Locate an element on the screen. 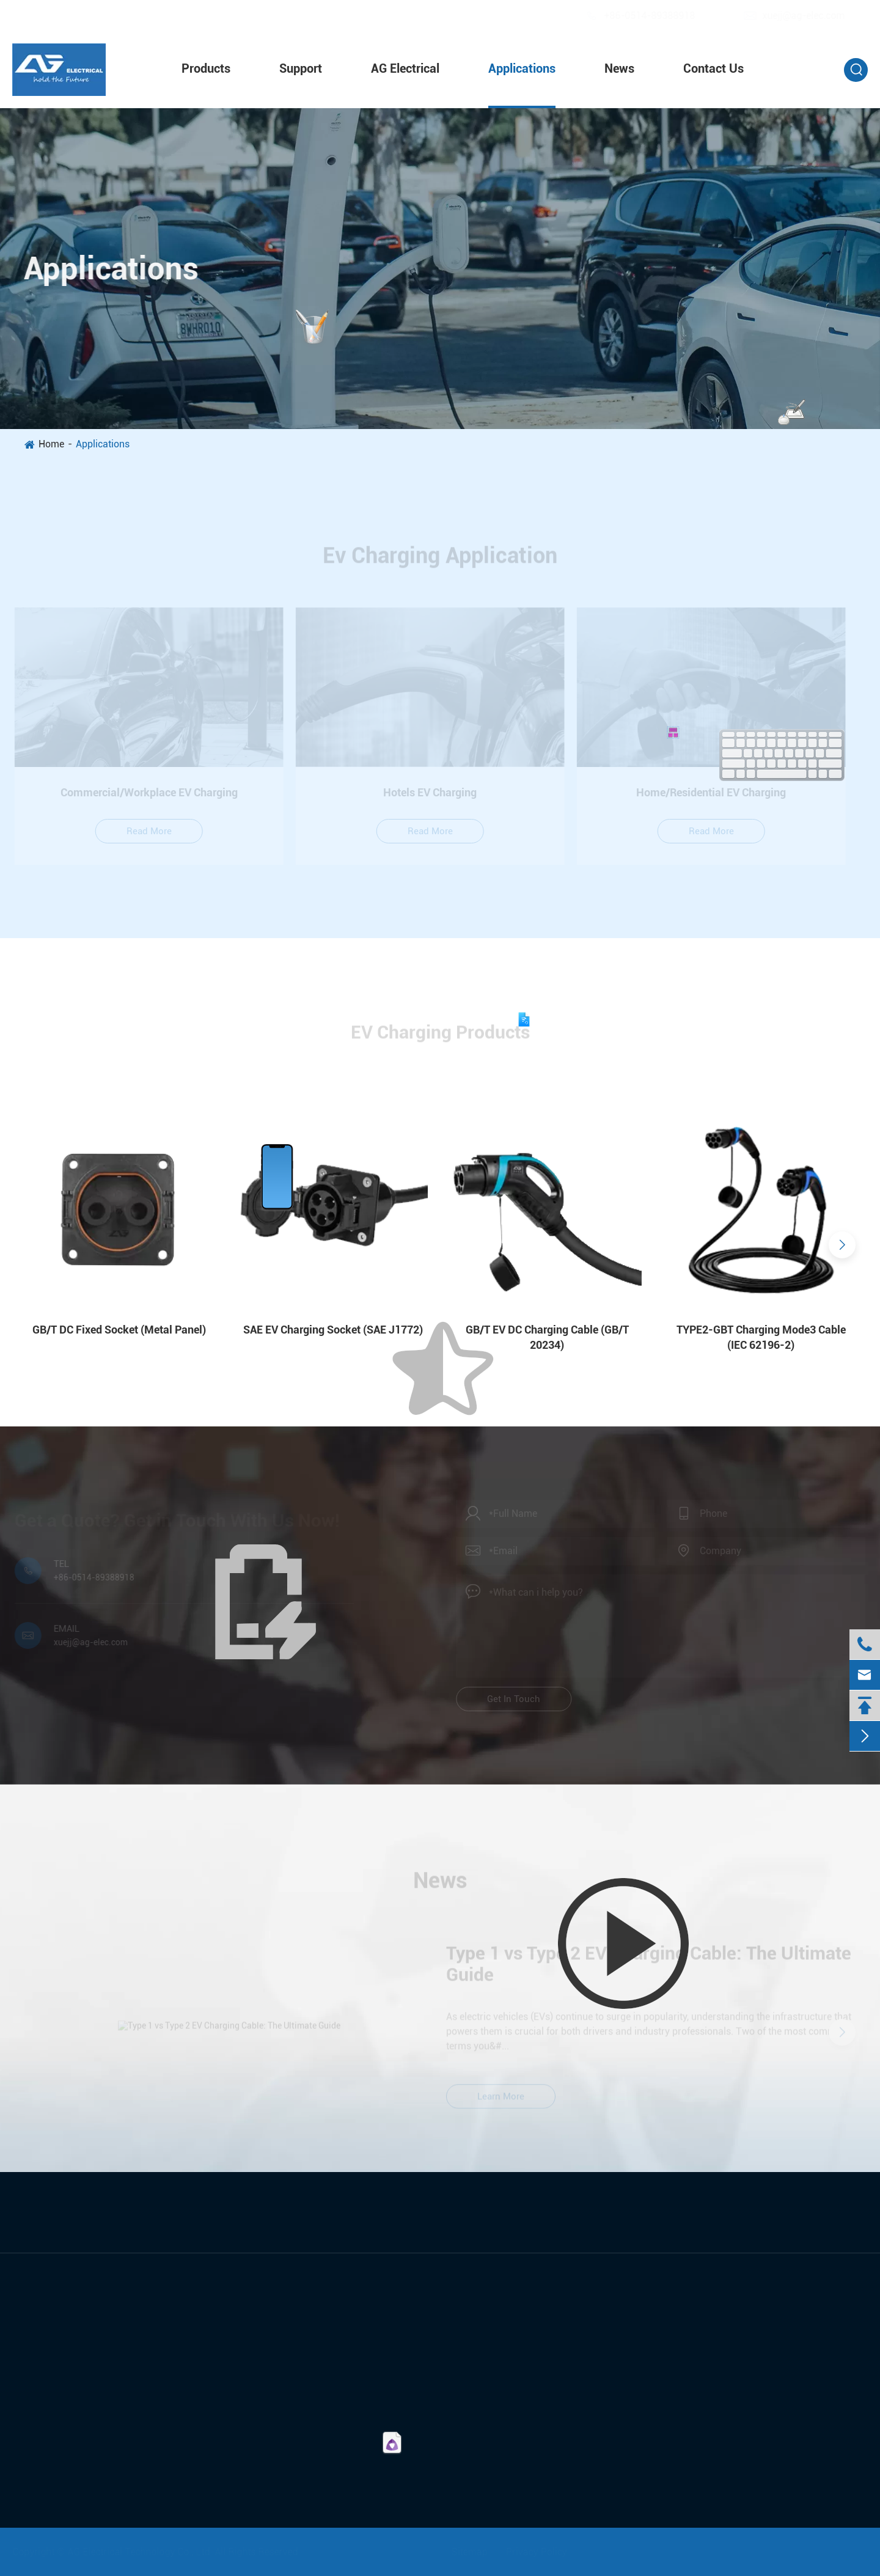 This screenshot has width=880, height=2576. manage connected iPhone device is located at coordinates (277, 1178).